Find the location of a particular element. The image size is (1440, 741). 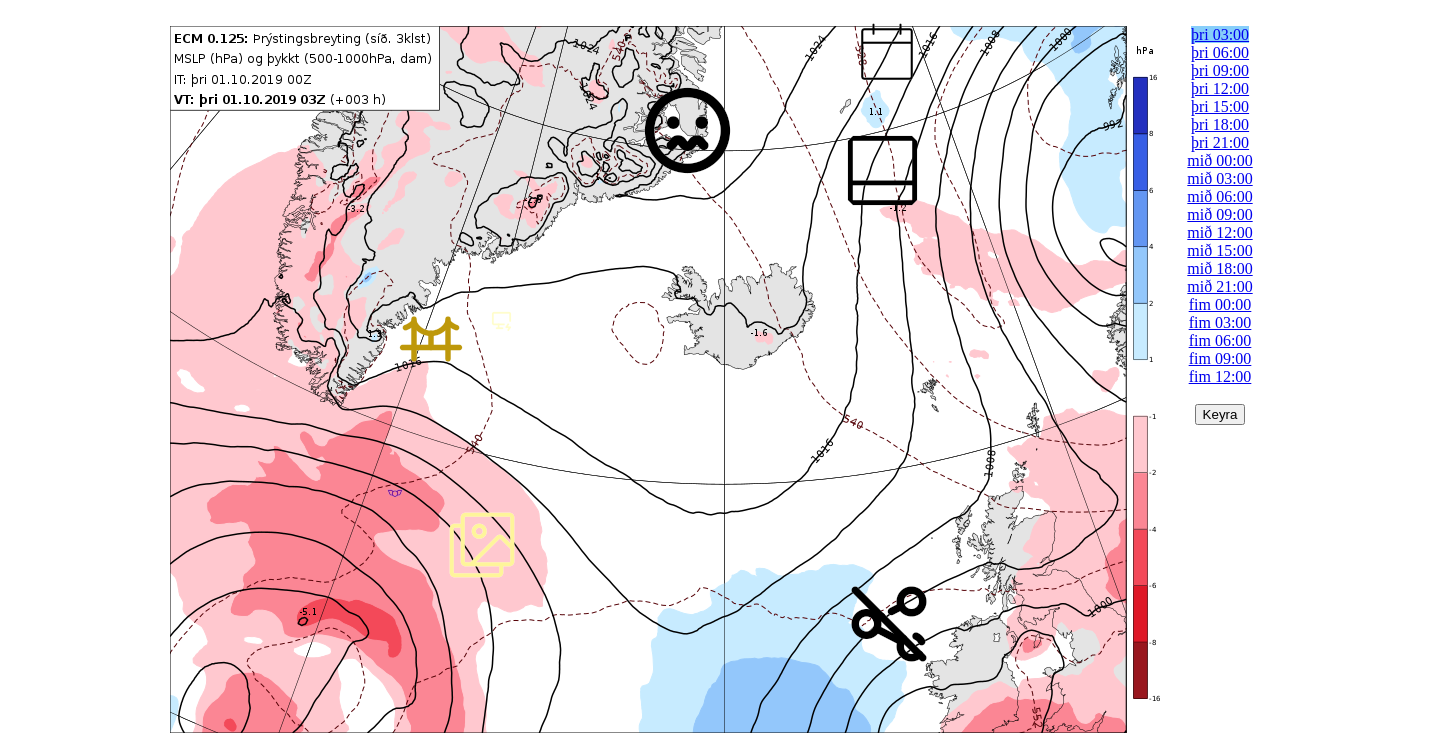

view achievements or honors is located at coordinates (395, 493).